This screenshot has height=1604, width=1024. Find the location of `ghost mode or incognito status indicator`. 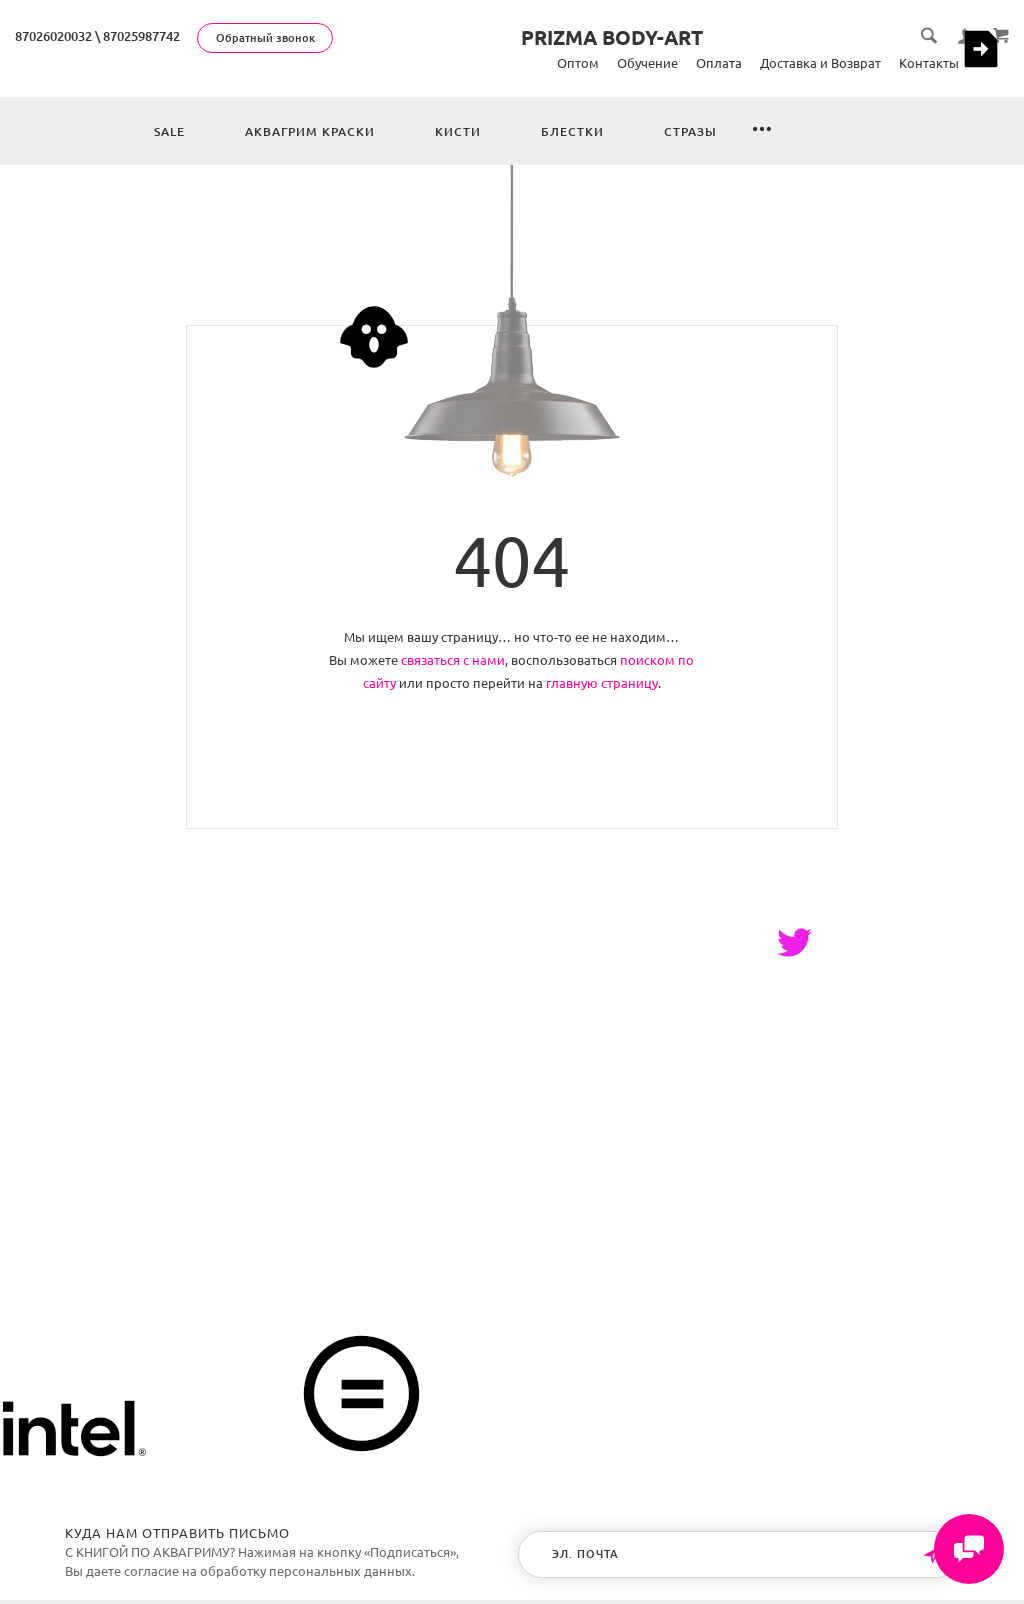

ghost mode or incognito status indicator is located at coordinates (374, 337).